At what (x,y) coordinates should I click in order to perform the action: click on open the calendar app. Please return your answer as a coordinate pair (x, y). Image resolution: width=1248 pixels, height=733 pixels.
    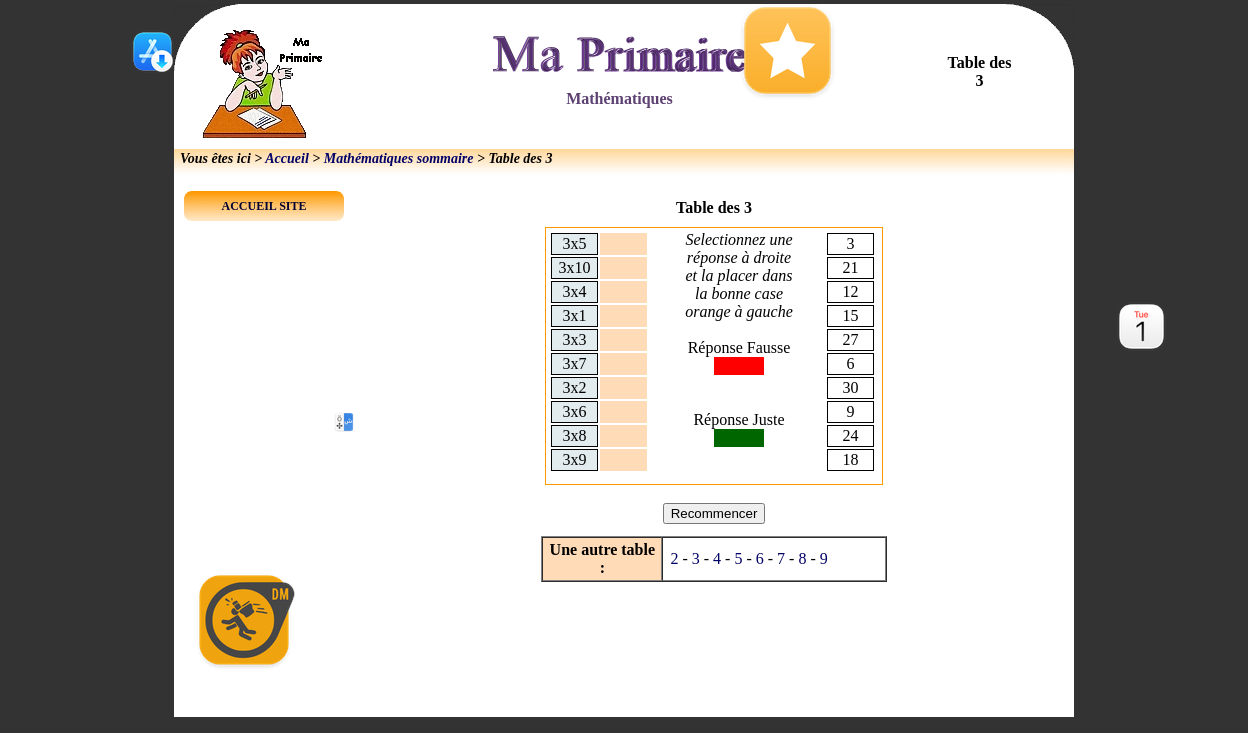
    Looking at the image, I should click on (1141, 326).